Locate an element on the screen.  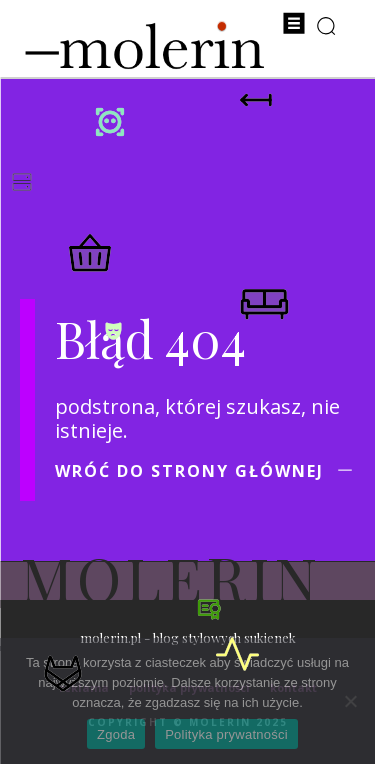
indicates sad or negative mood/emotion is located at coordinates (113, 330).